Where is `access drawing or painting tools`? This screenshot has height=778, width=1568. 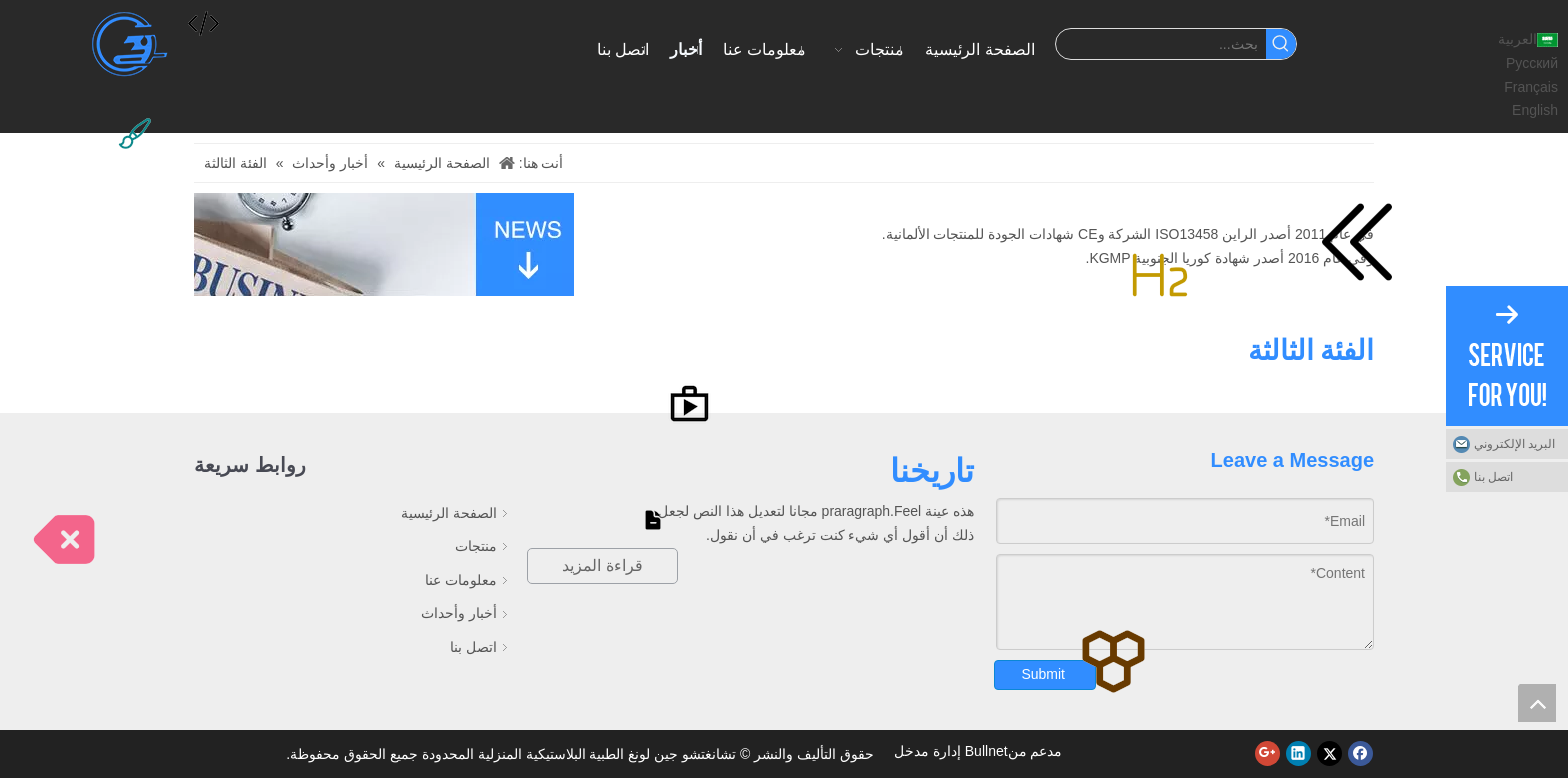
access drawing or painting tools is located at coordinates (135, 133).